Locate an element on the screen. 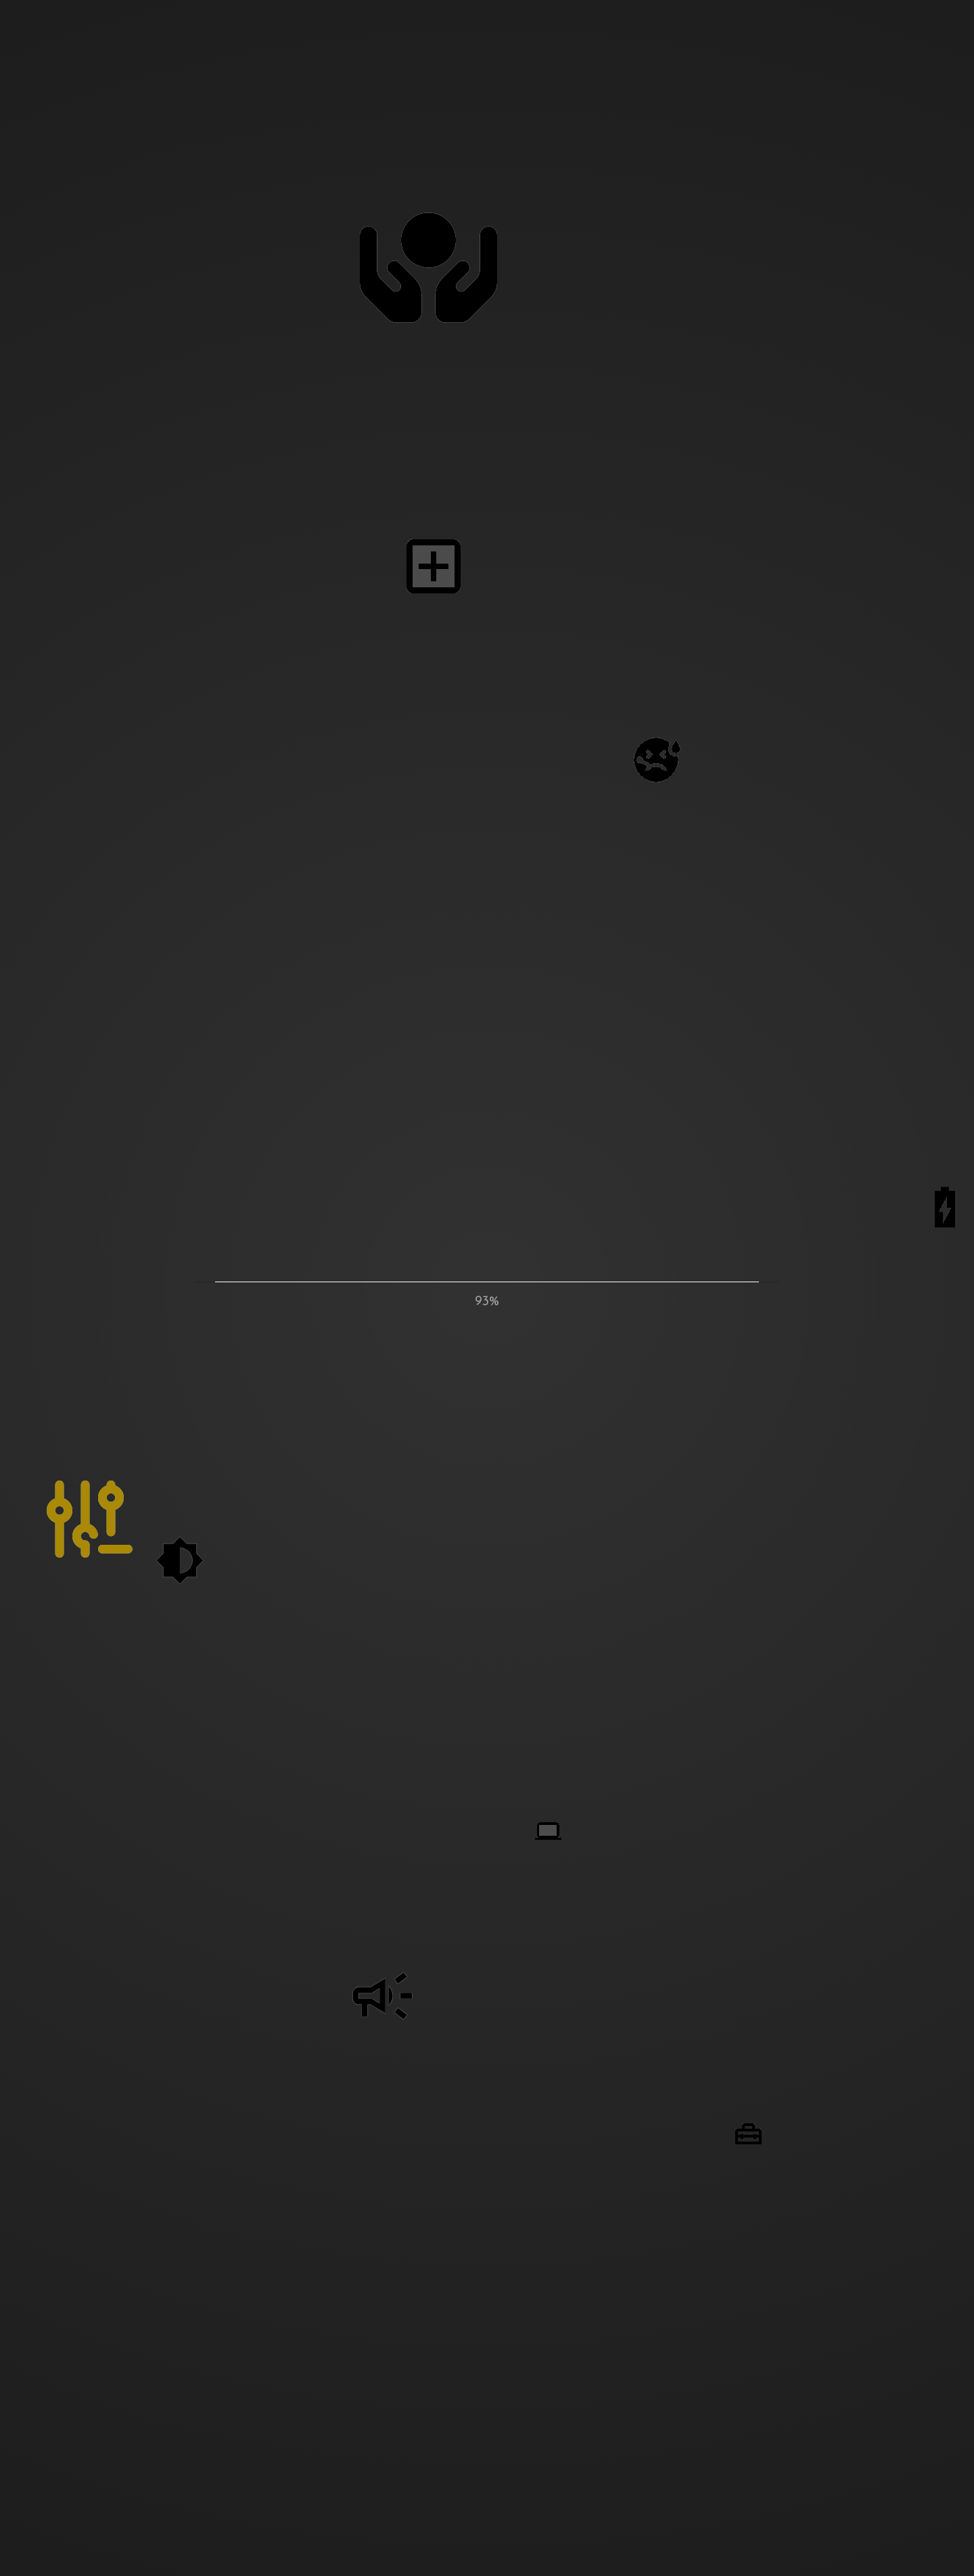  start a new campaign or announcement is located at coordinates (382, 1995).